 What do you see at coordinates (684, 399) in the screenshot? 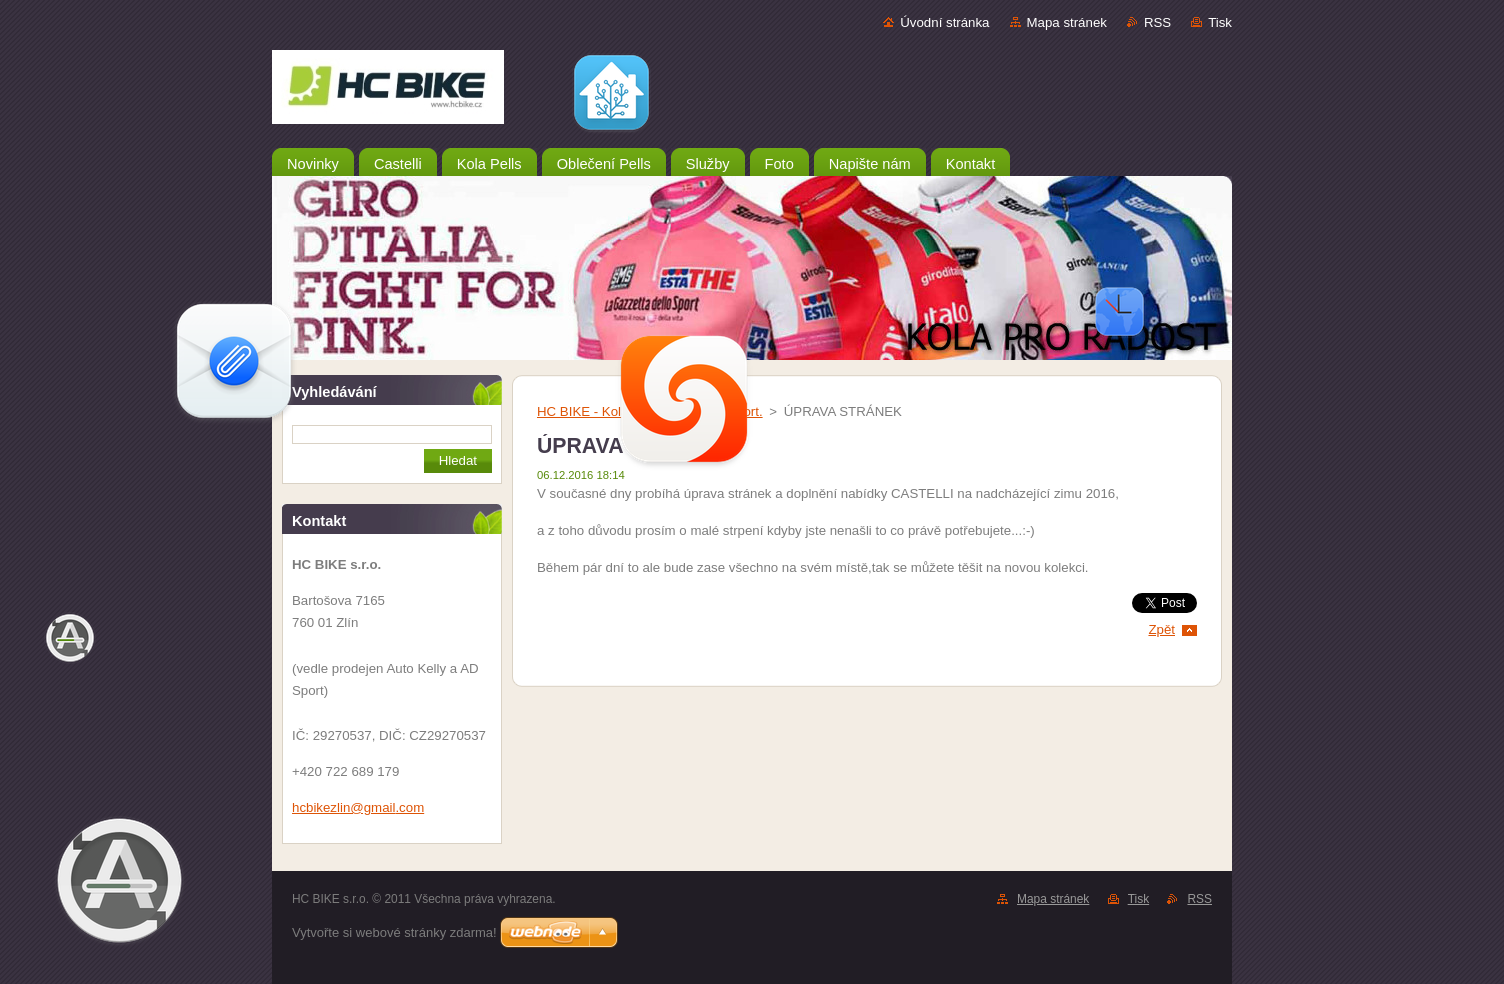
I see `open meld file comparison tool` at bounding box center [684, 399].